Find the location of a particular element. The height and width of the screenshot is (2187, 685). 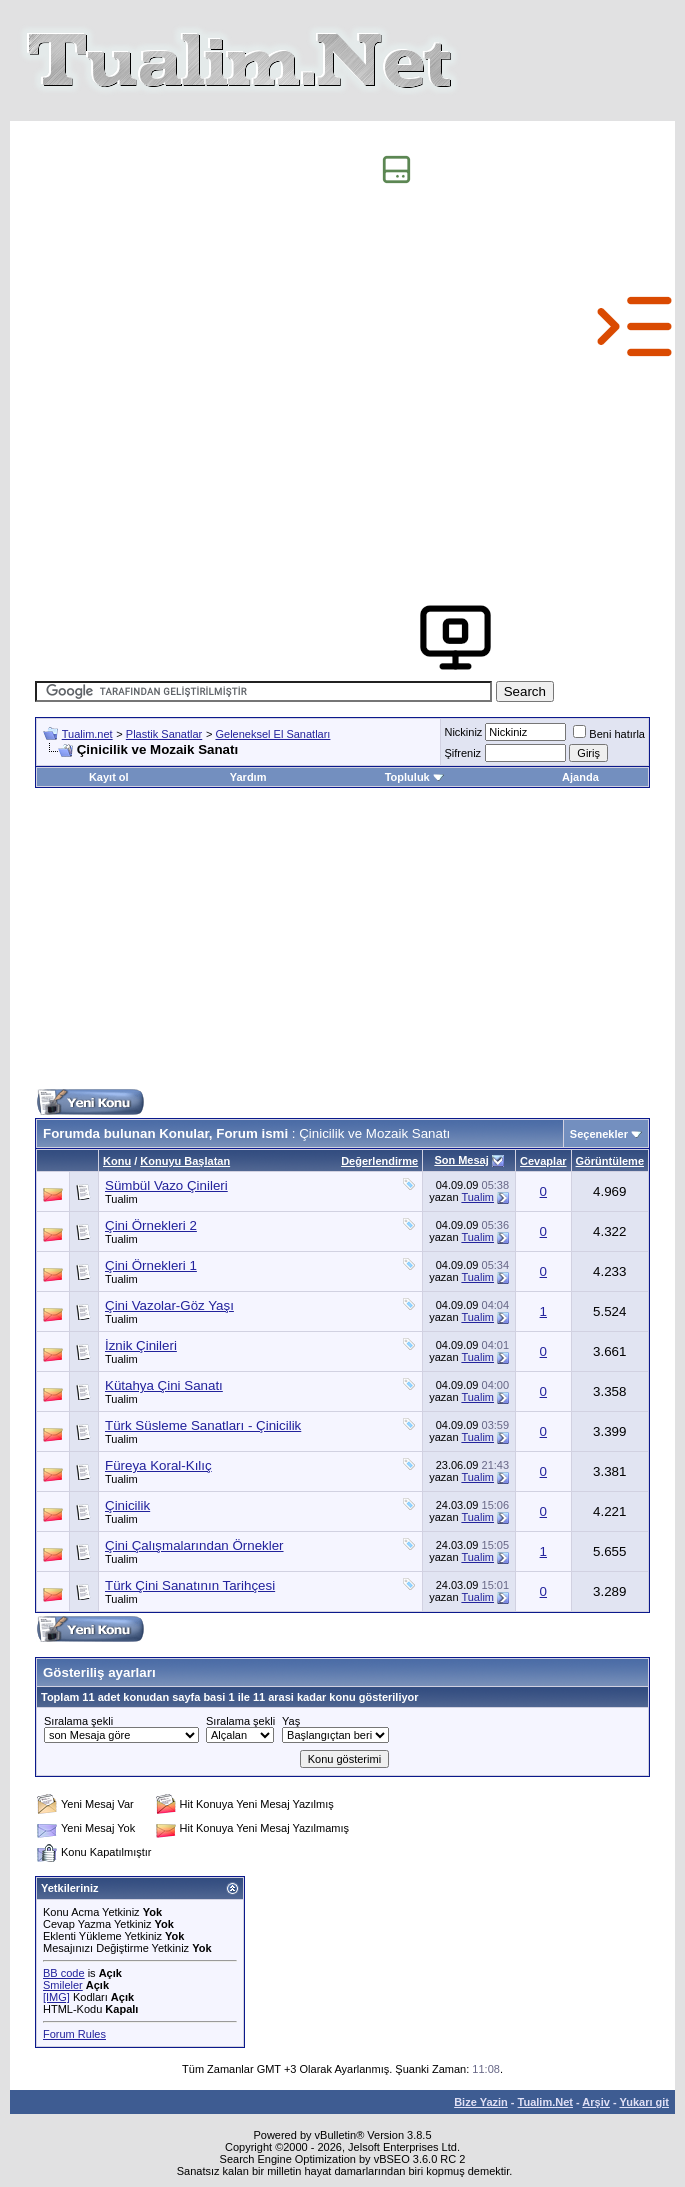

increase list indentation is located at coordinates (634, 326).